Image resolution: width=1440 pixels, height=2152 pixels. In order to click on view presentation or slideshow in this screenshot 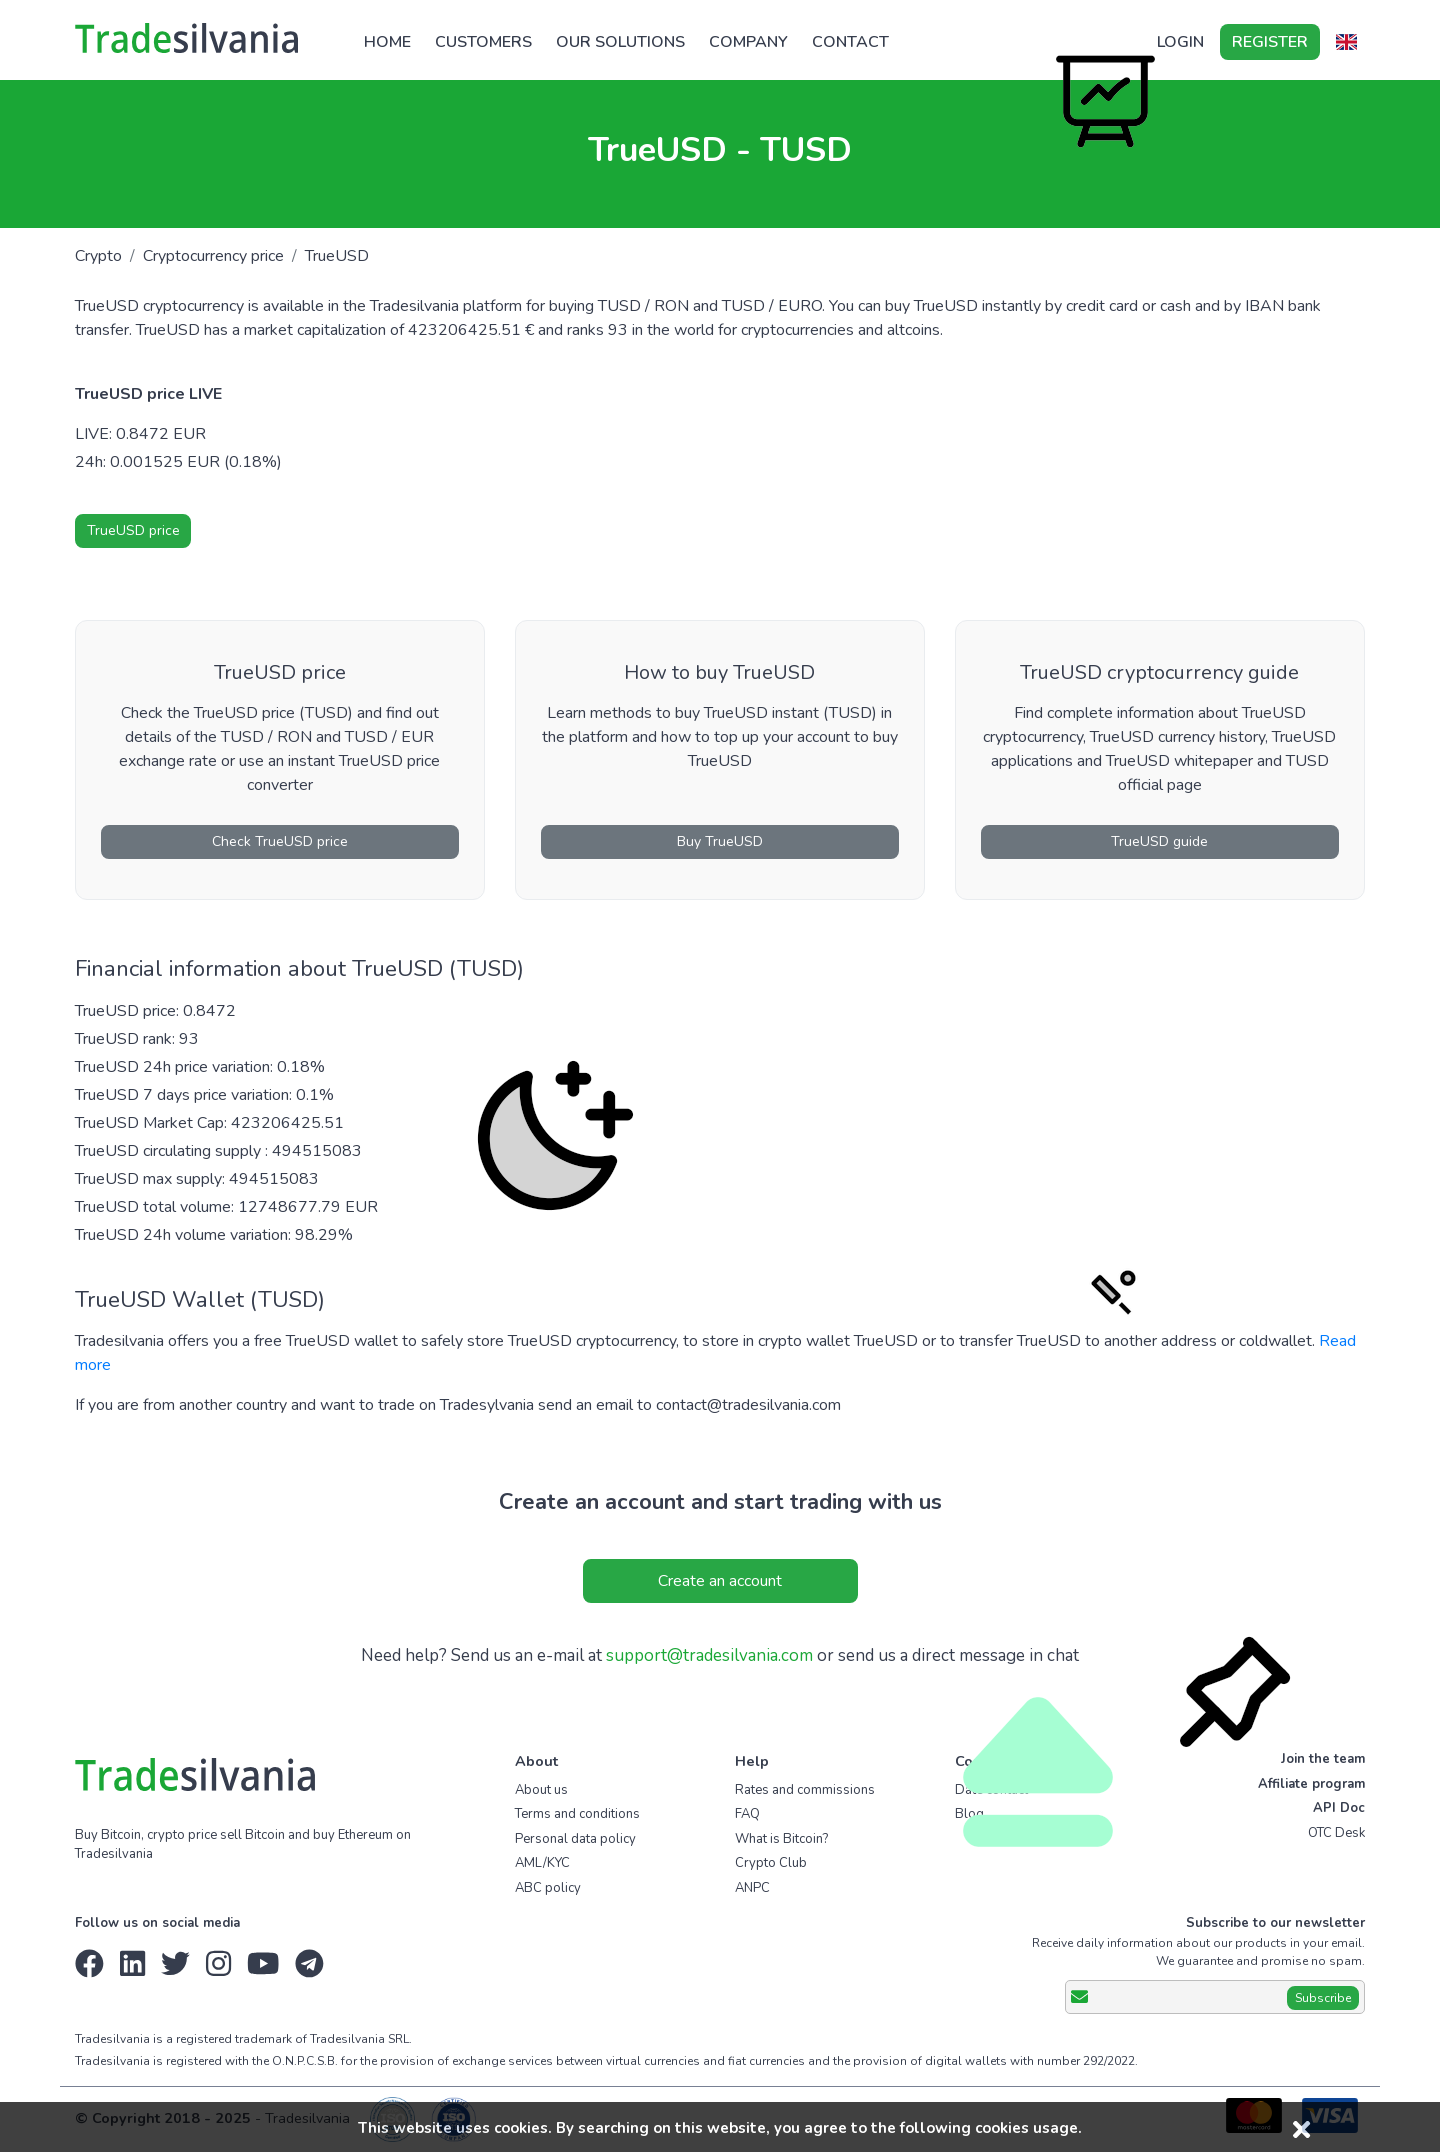, I will do `click(1105, 101)`.